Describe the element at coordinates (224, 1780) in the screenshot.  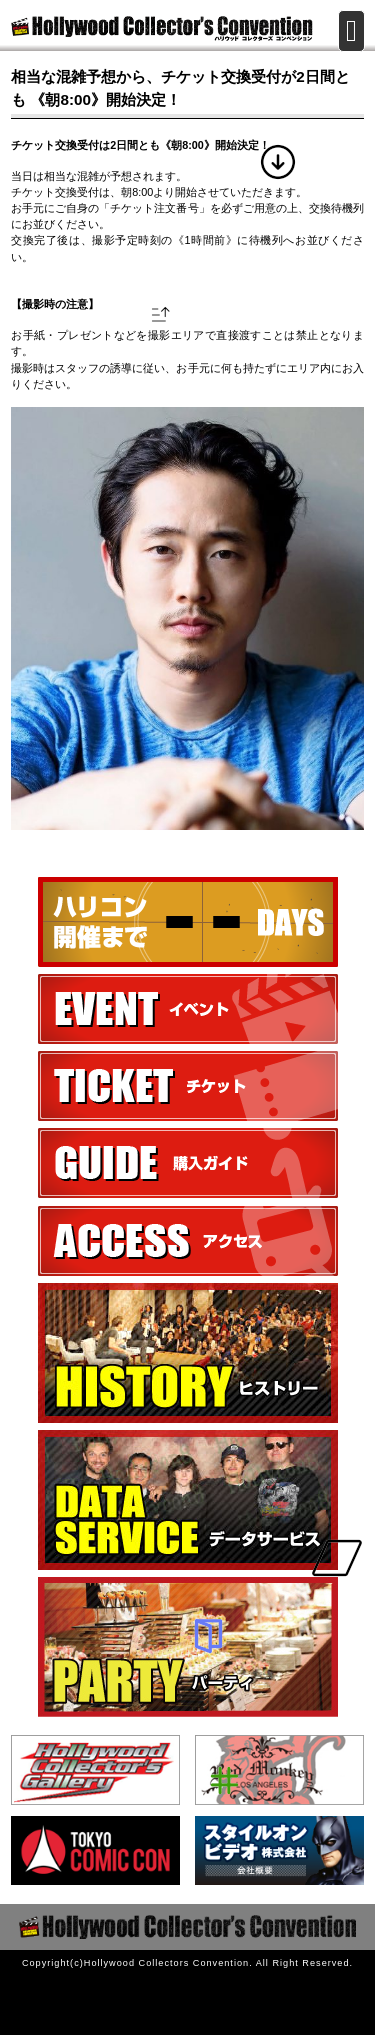
I see `view hashtags or tagged content` at that location.